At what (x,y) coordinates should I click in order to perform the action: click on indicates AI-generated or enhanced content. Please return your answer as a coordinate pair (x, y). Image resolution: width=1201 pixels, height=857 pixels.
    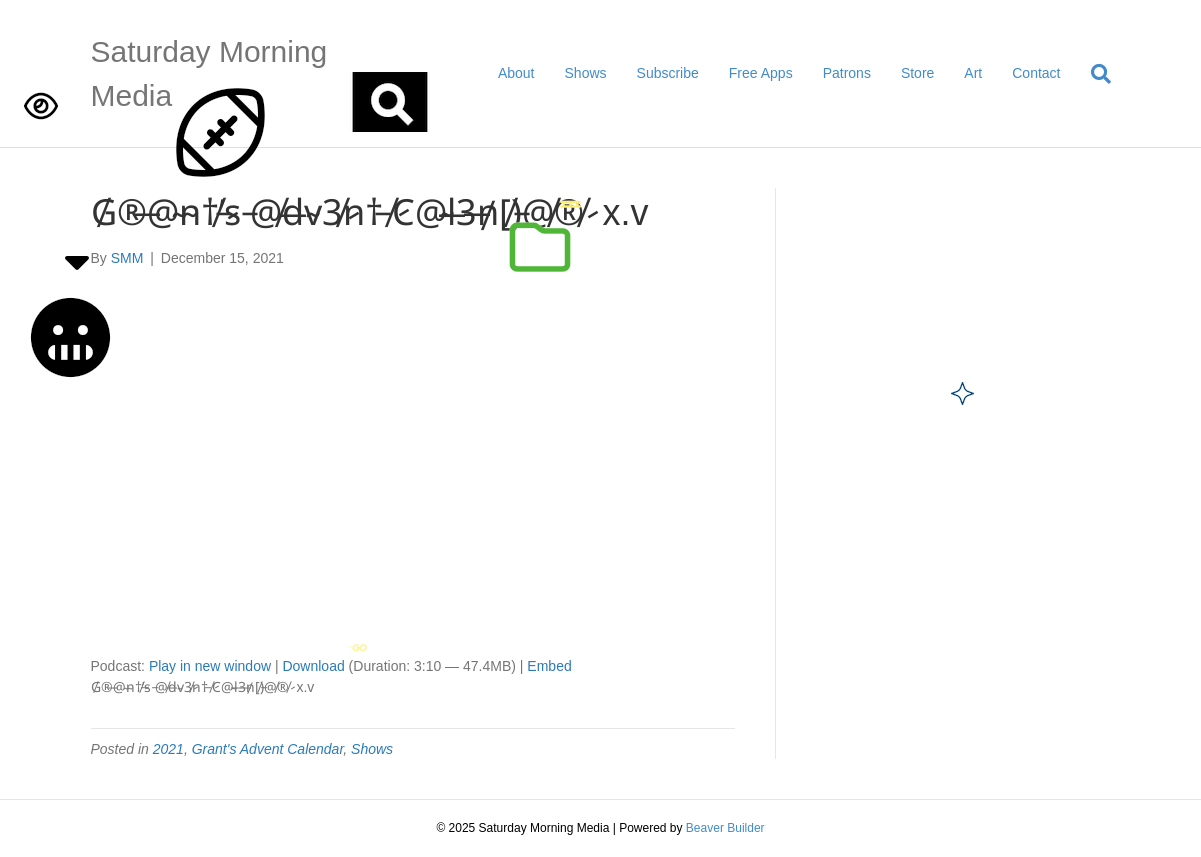
    Looking at the image, I should click on (962, 393).